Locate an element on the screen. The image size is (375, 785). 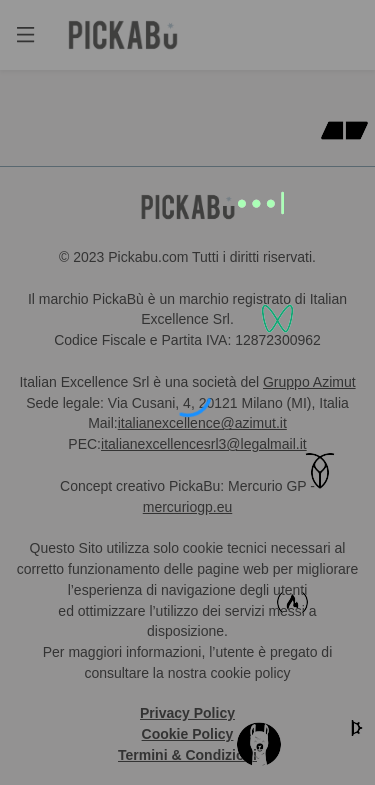
open lastpass password manager is located at coordinates (261, 203).